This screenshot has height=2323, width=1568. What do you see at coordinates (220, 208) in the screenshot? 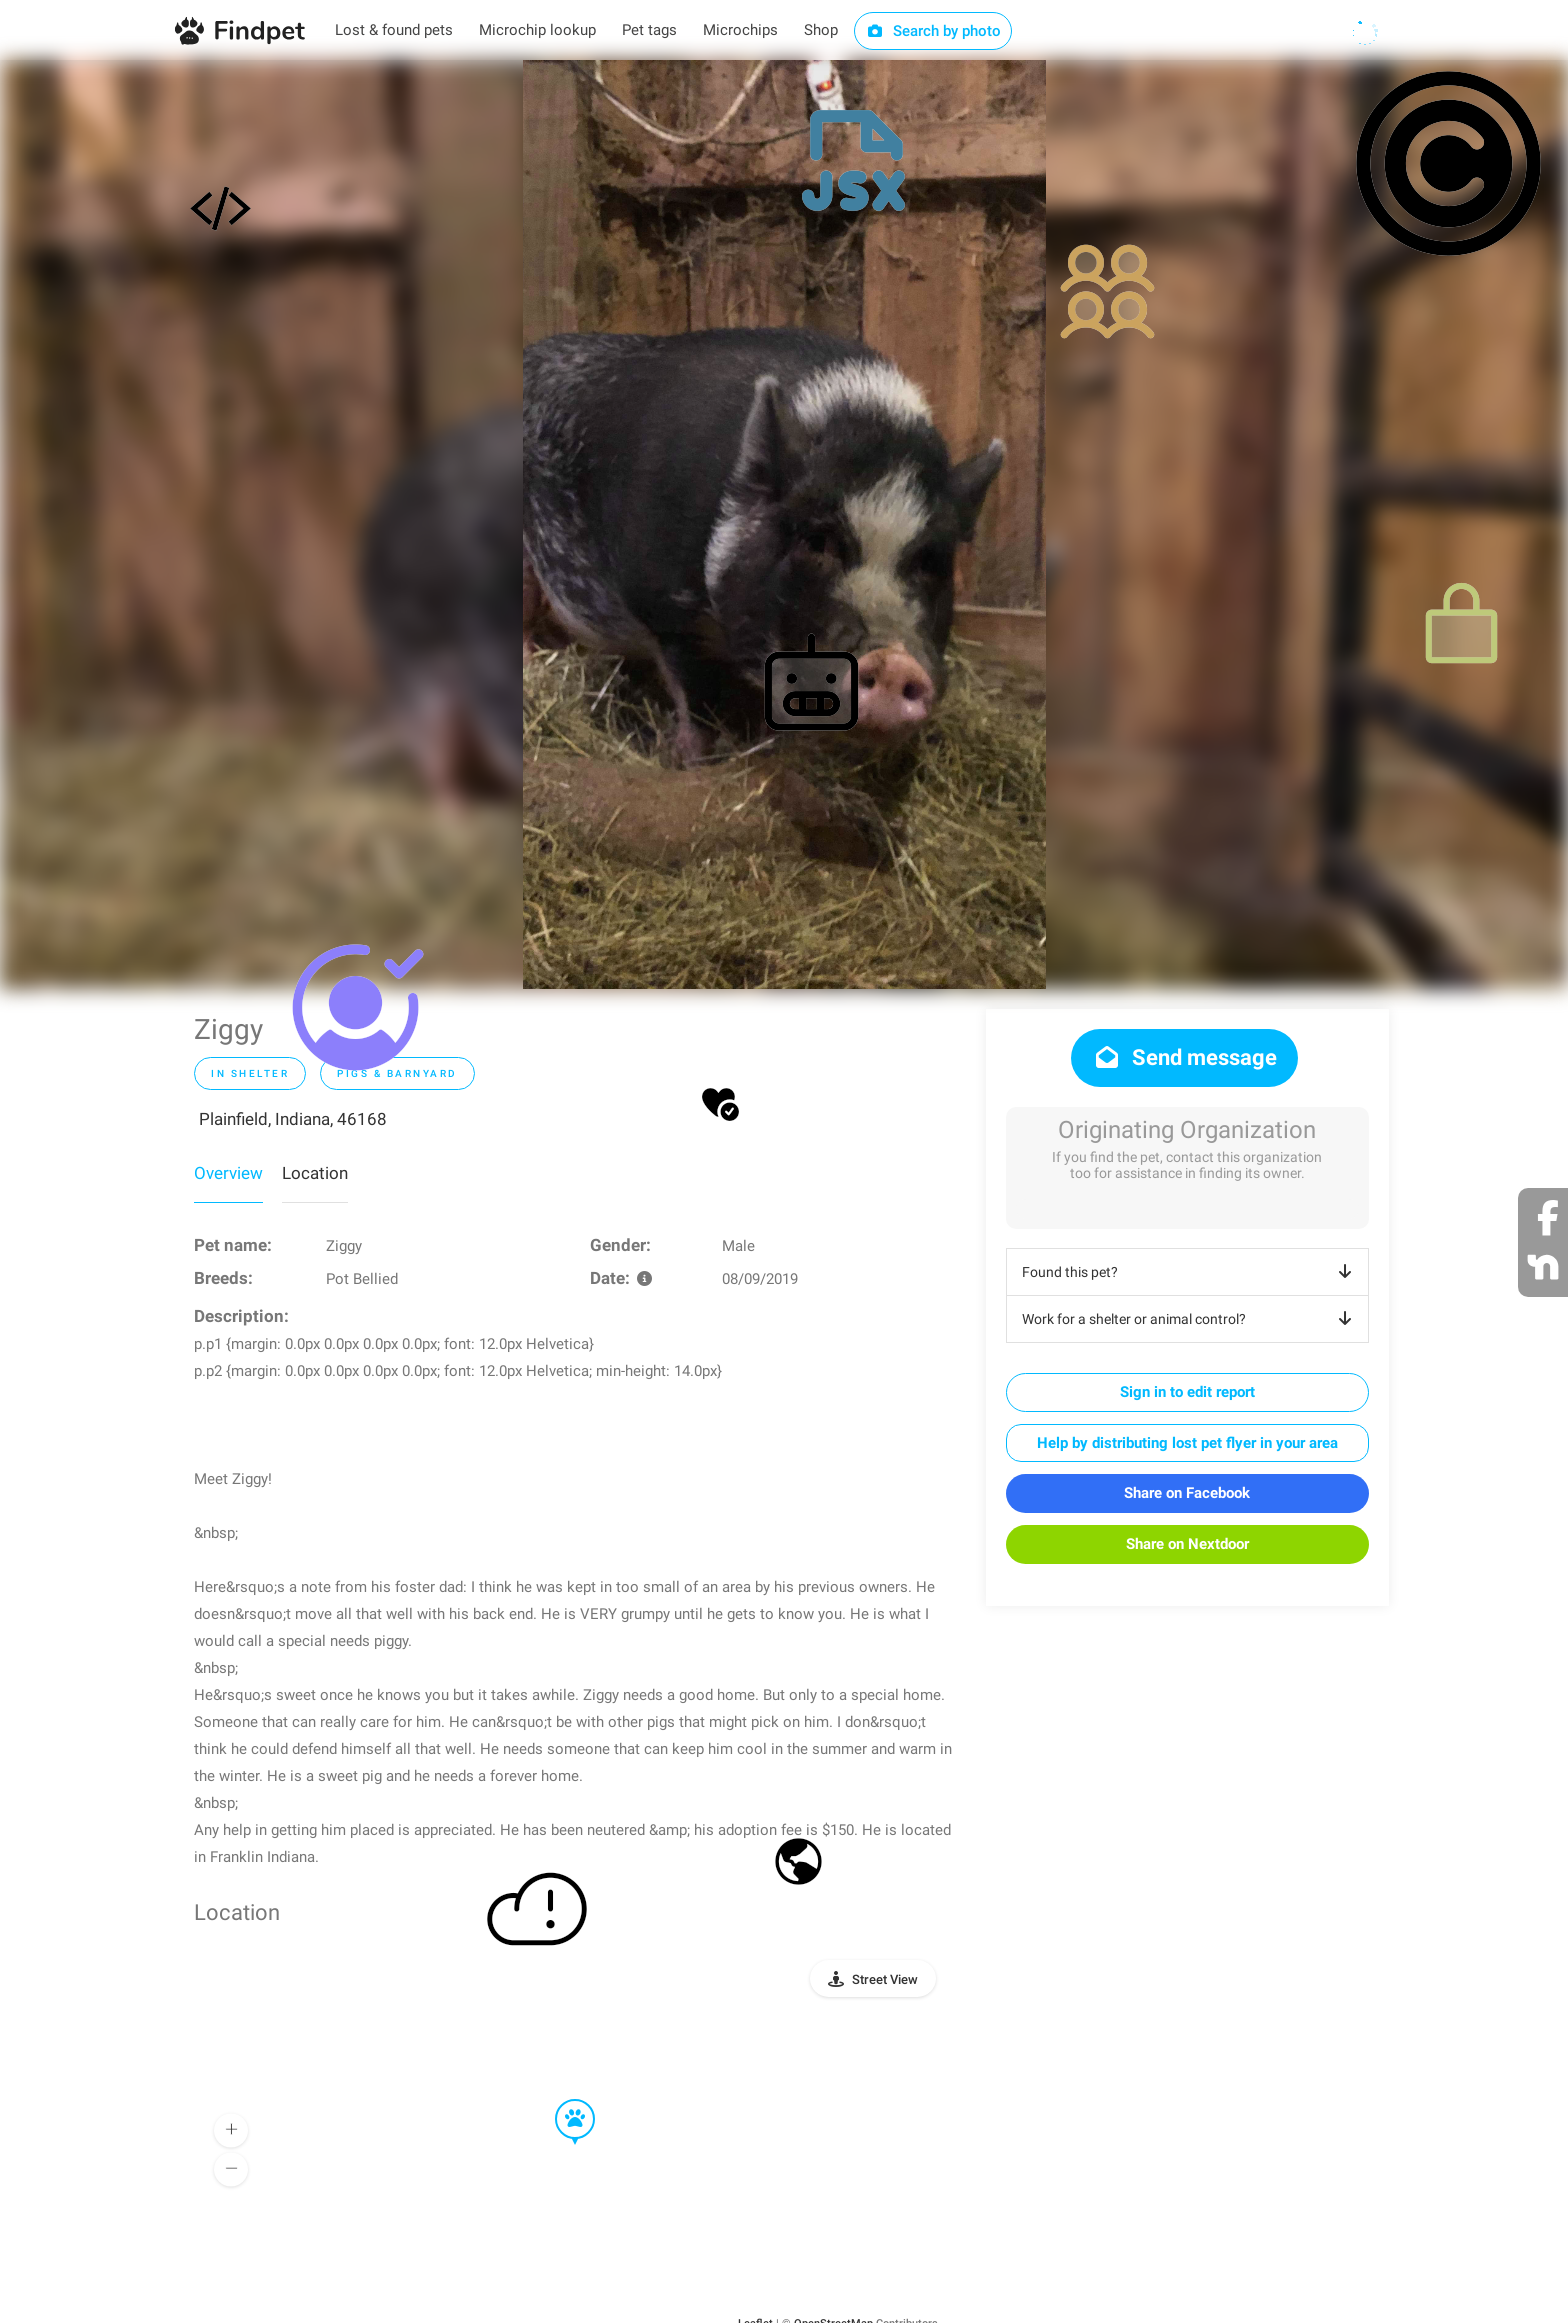
I see `view or edit source code` at bounding box center [220, 208].